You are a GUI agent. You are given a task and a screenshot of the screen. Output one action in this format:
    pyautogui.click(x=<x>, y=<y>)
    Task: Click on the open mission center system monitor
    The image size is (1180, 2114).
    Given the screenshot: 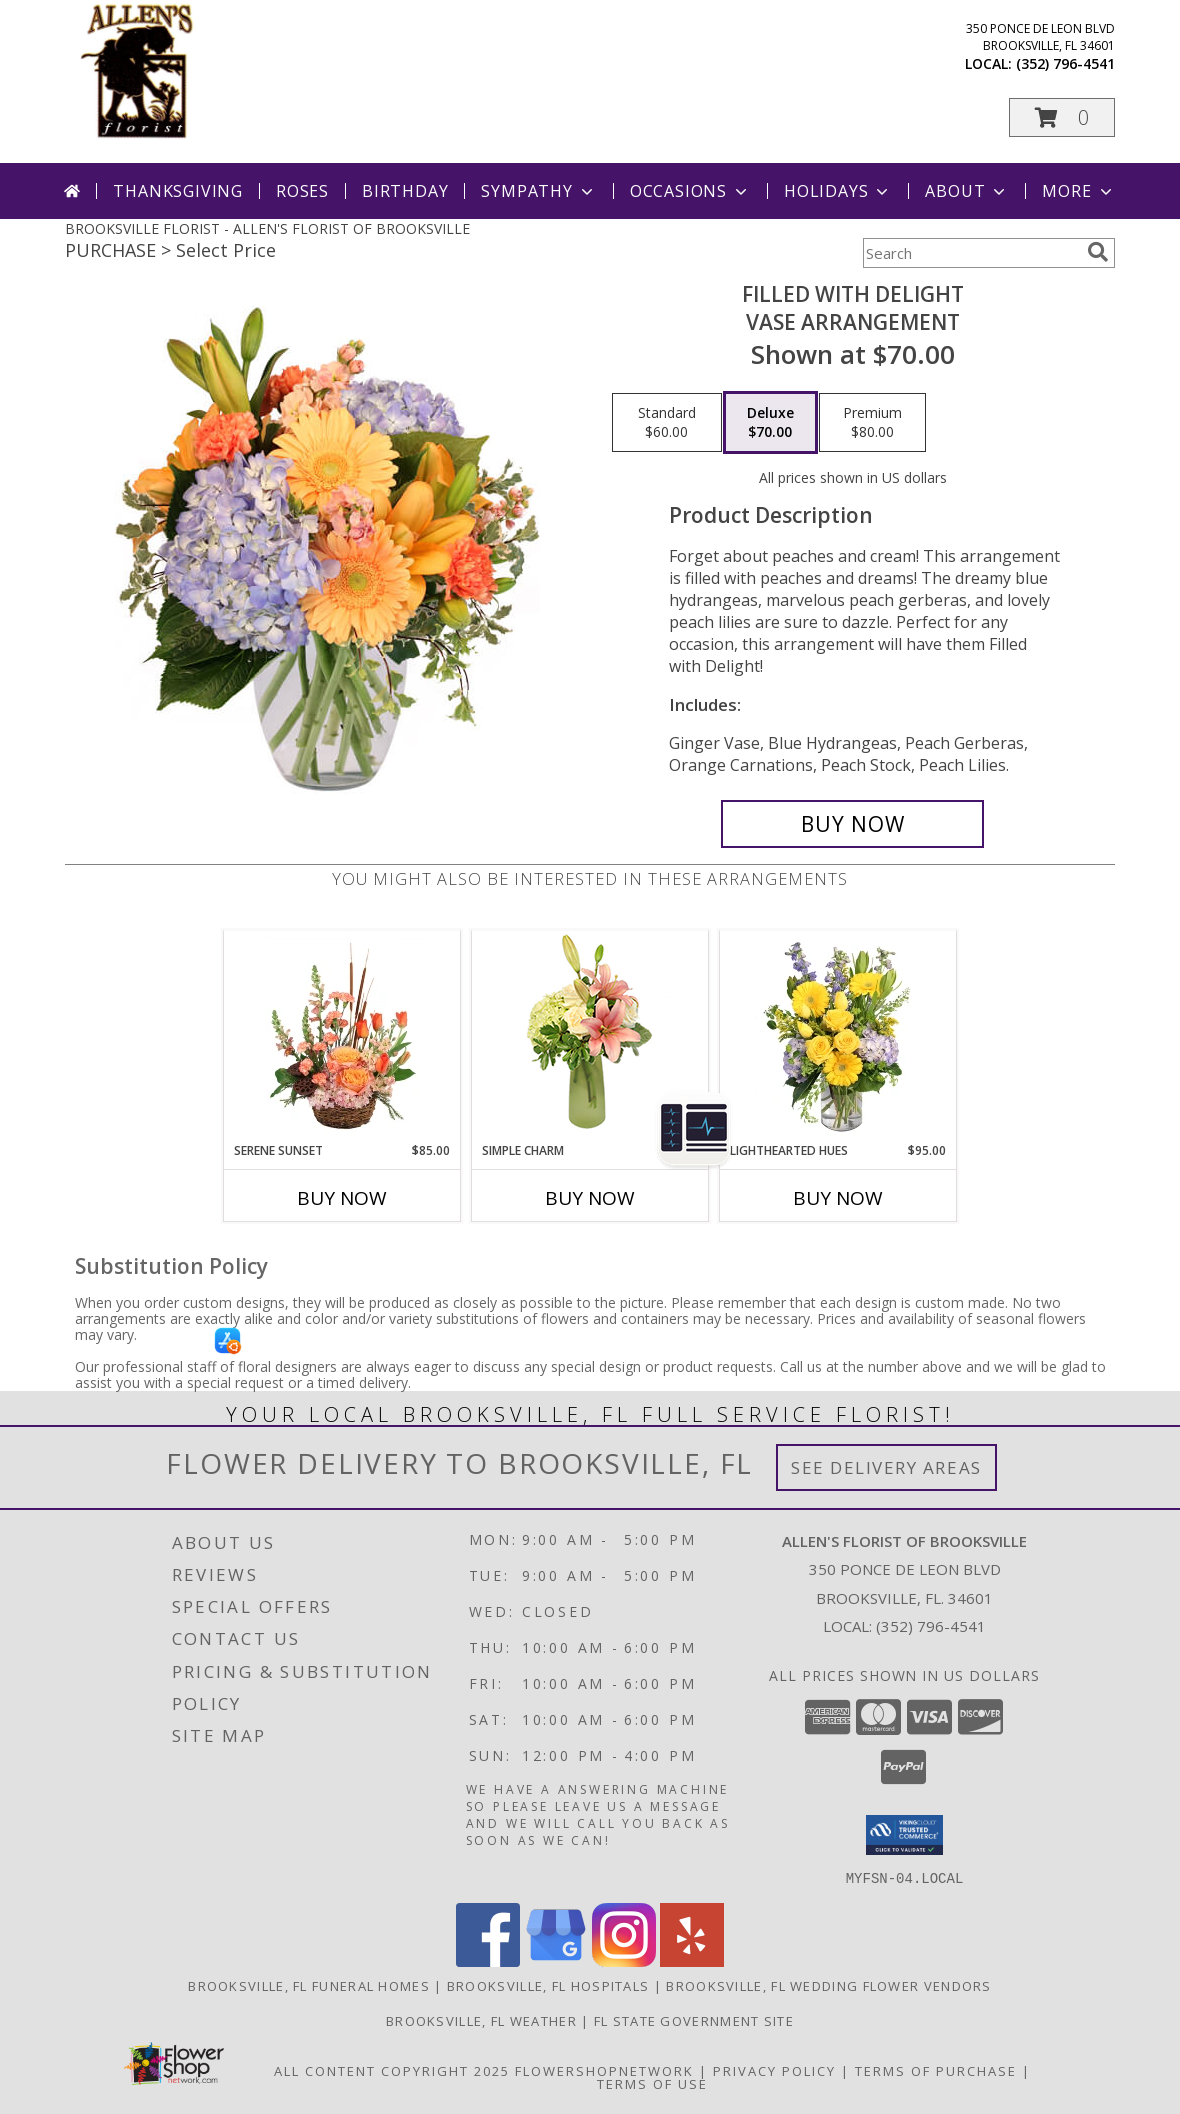 What is the action you would take?
    pyautogui.click(x=694, y=1129)
    